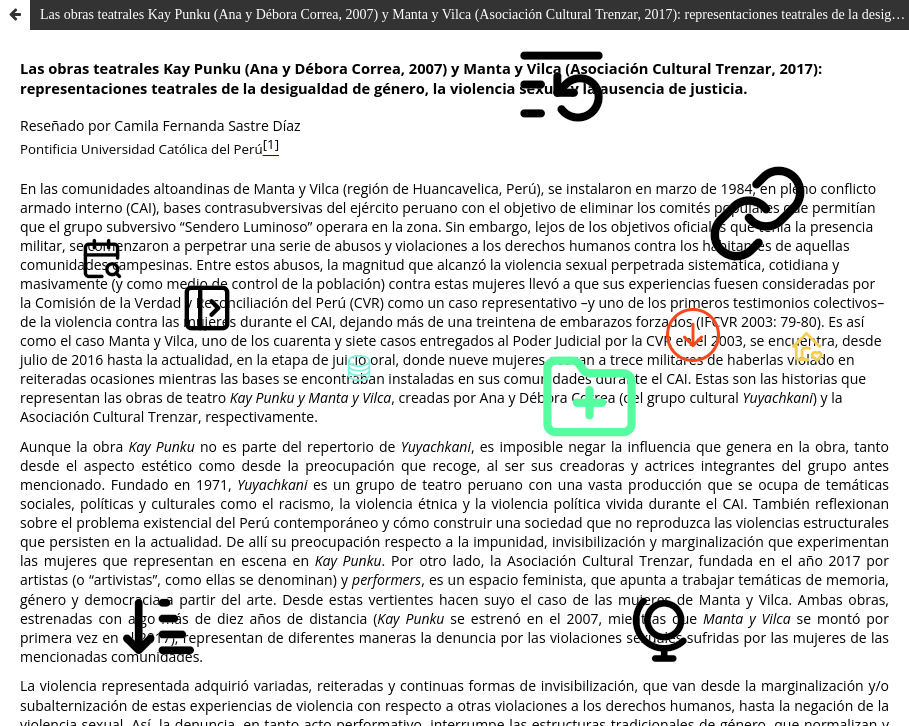 This screenshot has height=726, width=909. Describe the element at coordinates (662, 627) in the screenshot. I see `access global or international settings` at that location.